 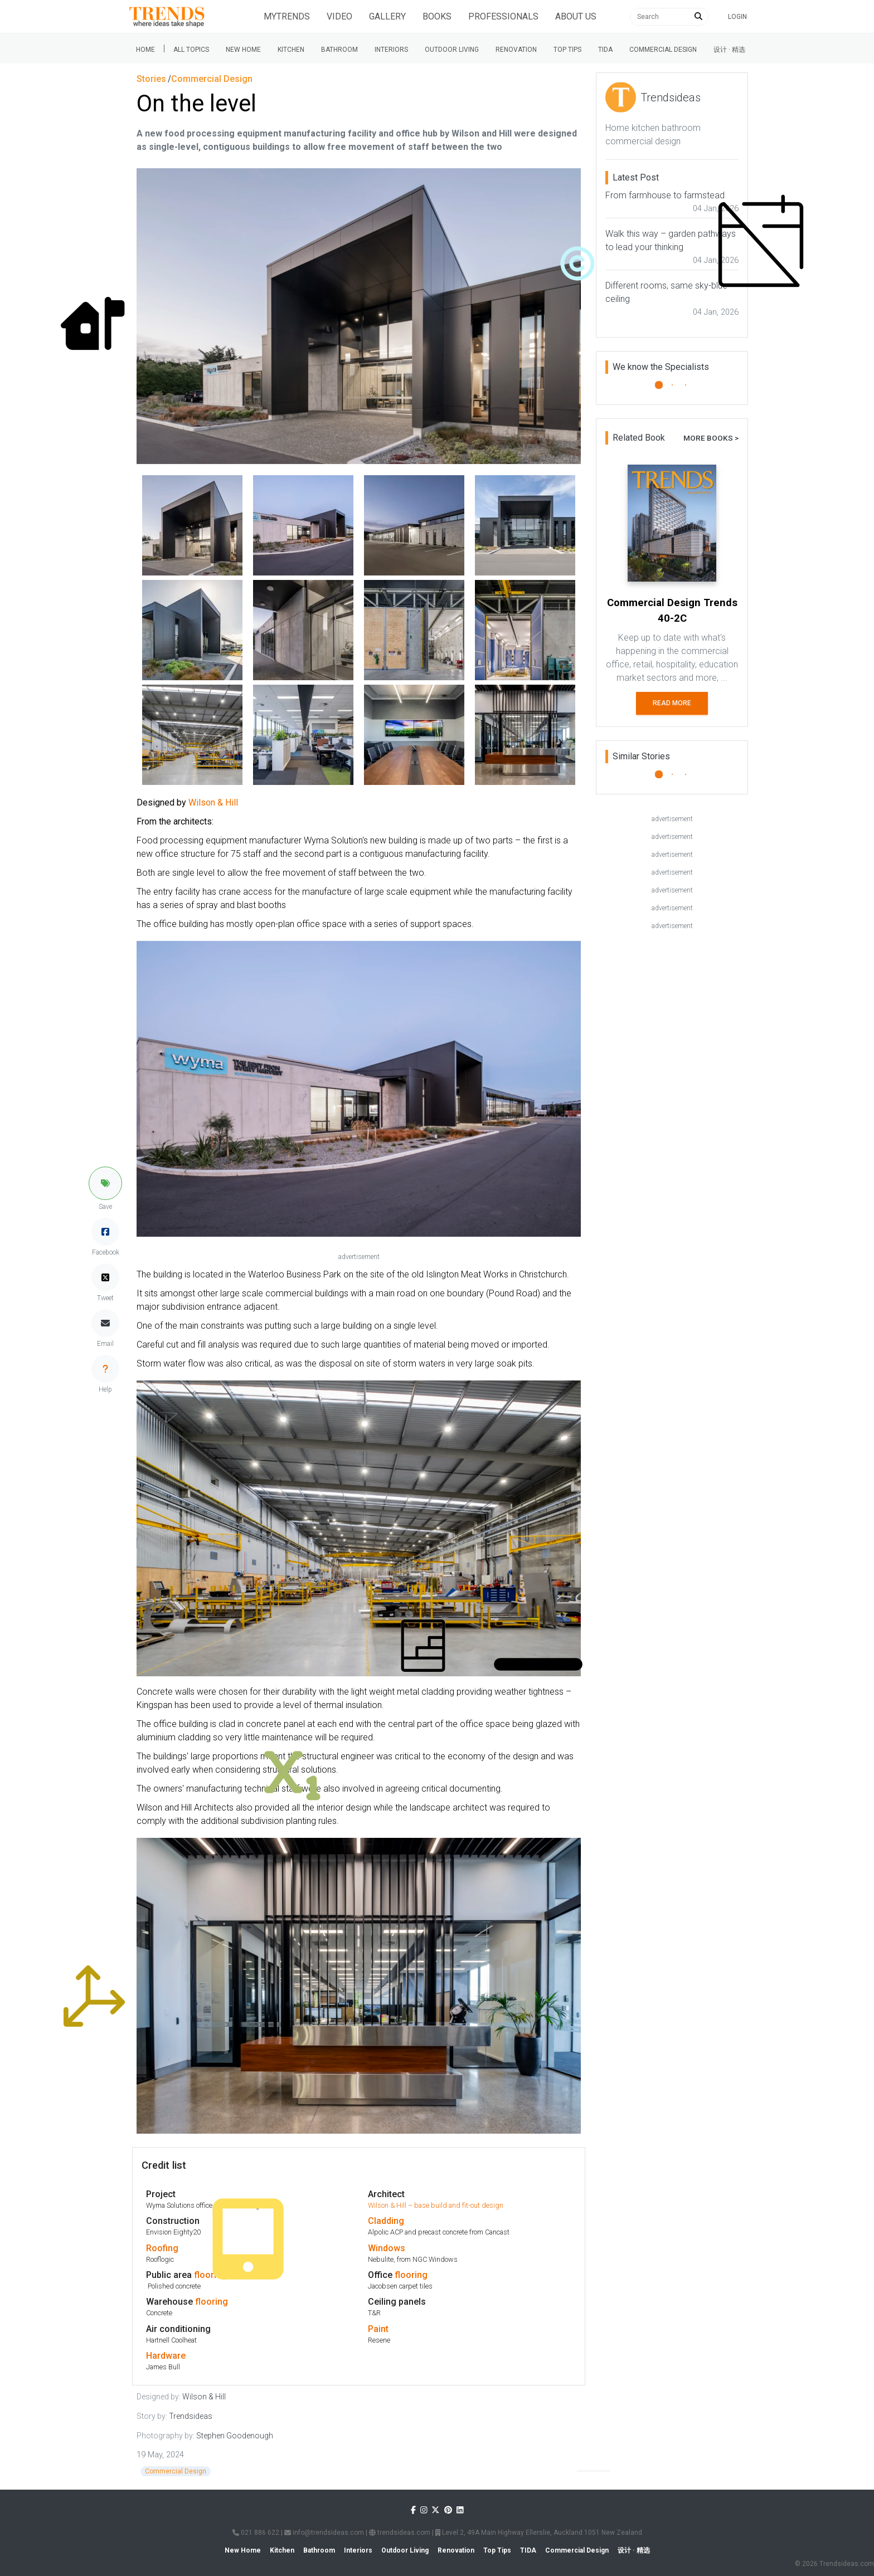 What do you see at coordinates (289, 1772) in the screenshot?
I see `format text as subscript` at bounding box center [289, 1772].